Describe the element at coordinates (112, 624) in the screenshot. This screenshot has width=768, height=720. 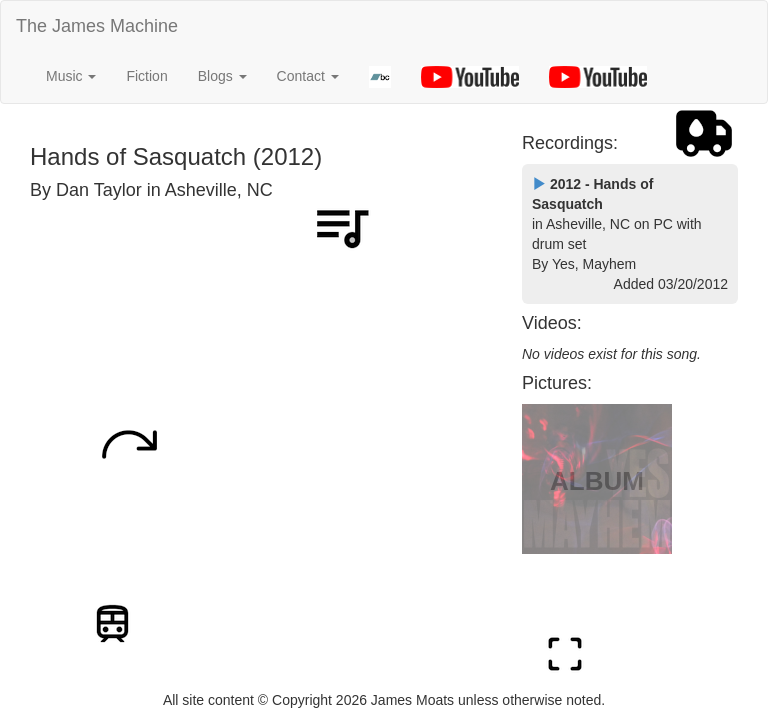
I see `view train schedules or routes` at that location.